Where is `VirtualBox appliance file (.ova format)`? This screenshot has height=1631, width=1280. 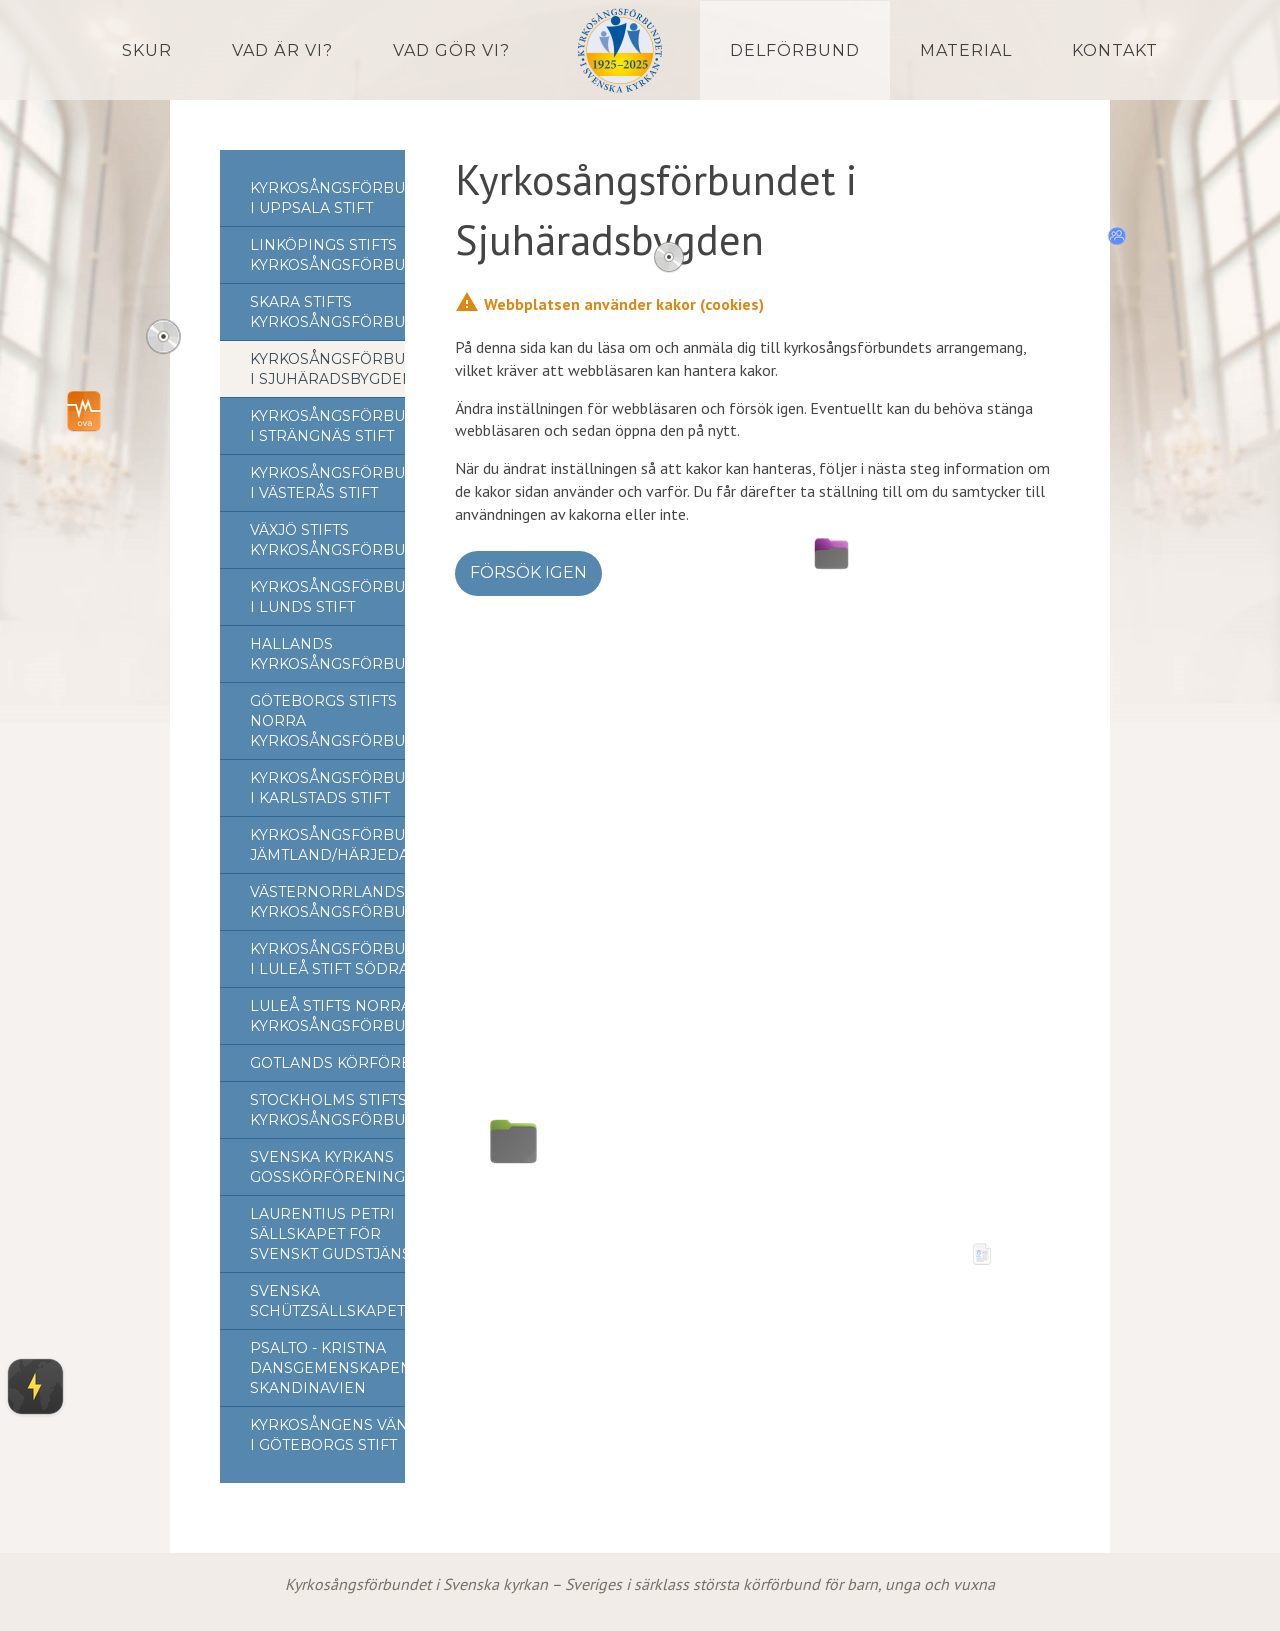
VirtualBox appliance file (.ova format) is located at coordinates (84, 411).